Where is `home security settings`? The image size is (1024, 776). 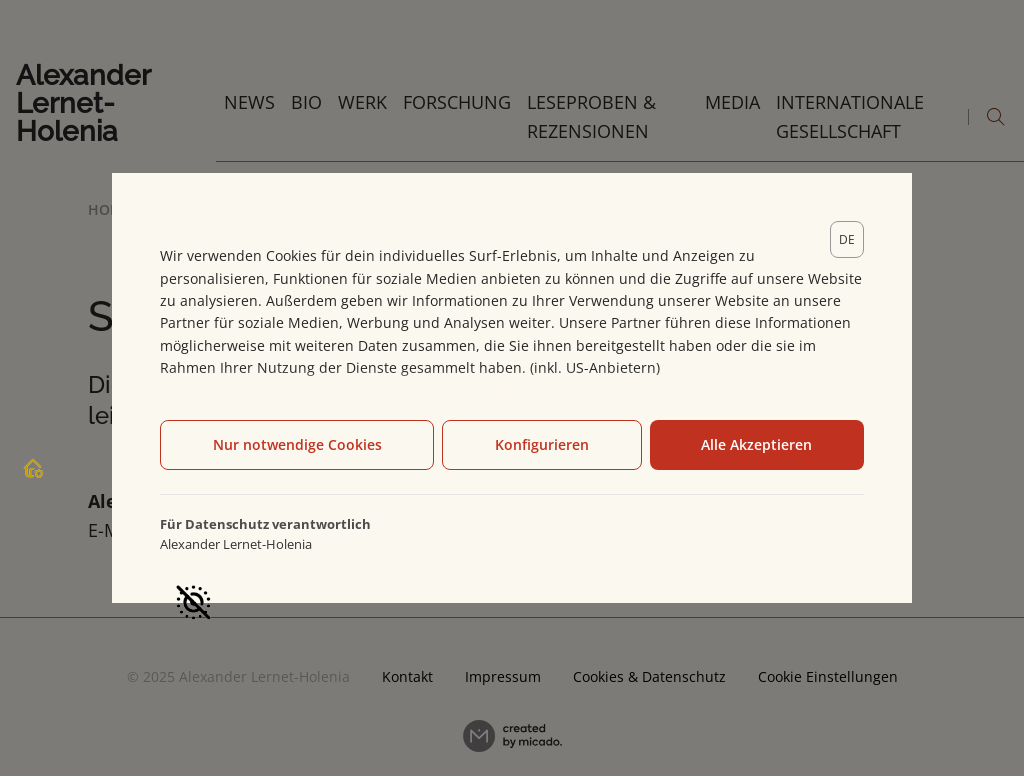
home security settings is located at coordinates (33, 468).